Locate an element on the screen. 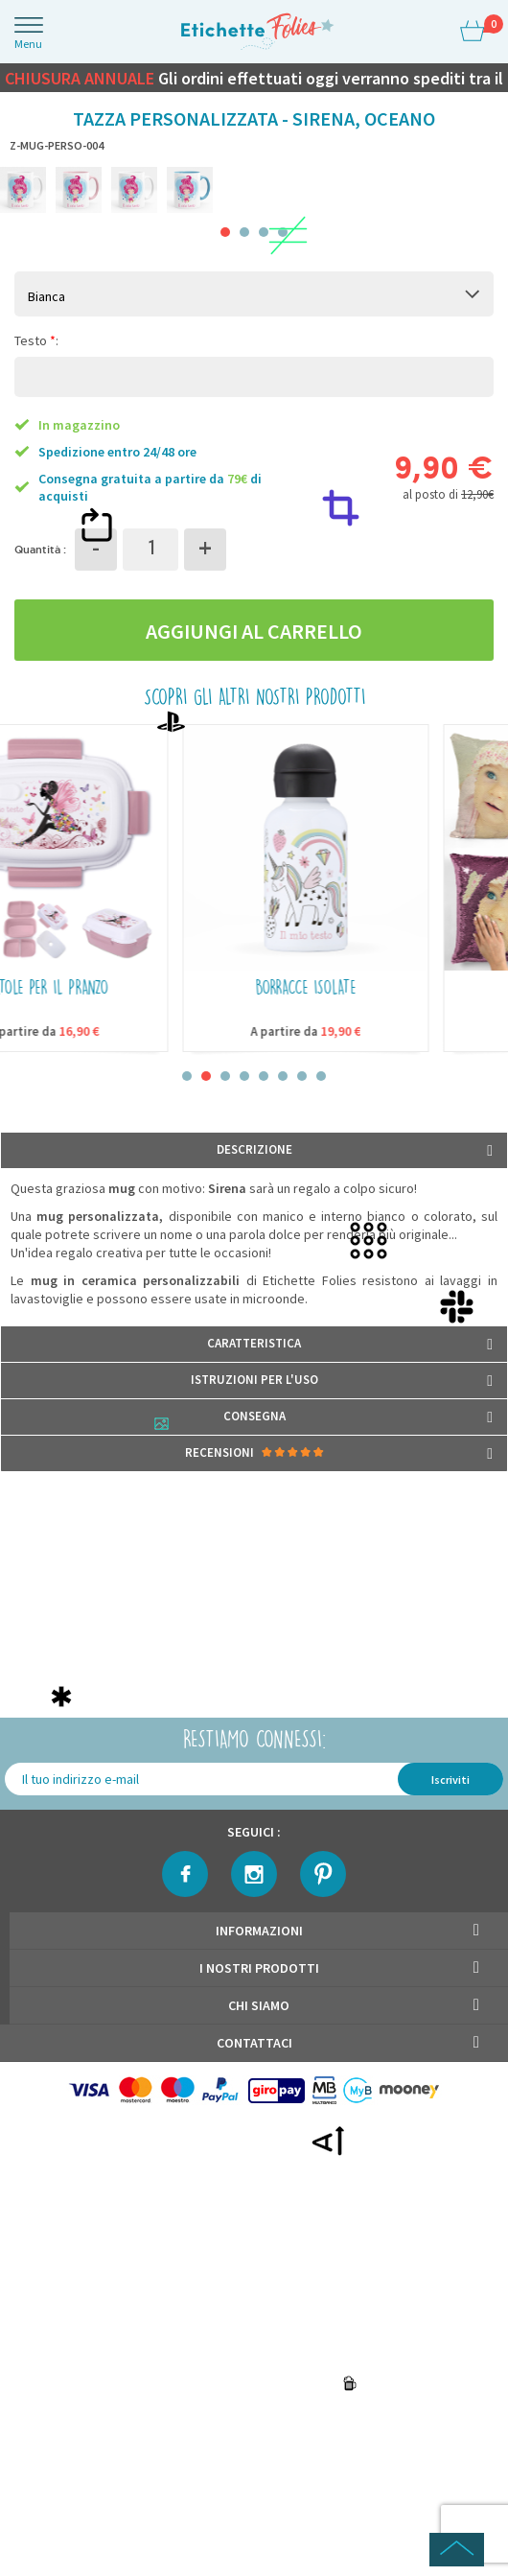 Image resolution: width=508 pixels, height=2576 pixels. rotate text orientation upward is located at coordinates (329, 2141).